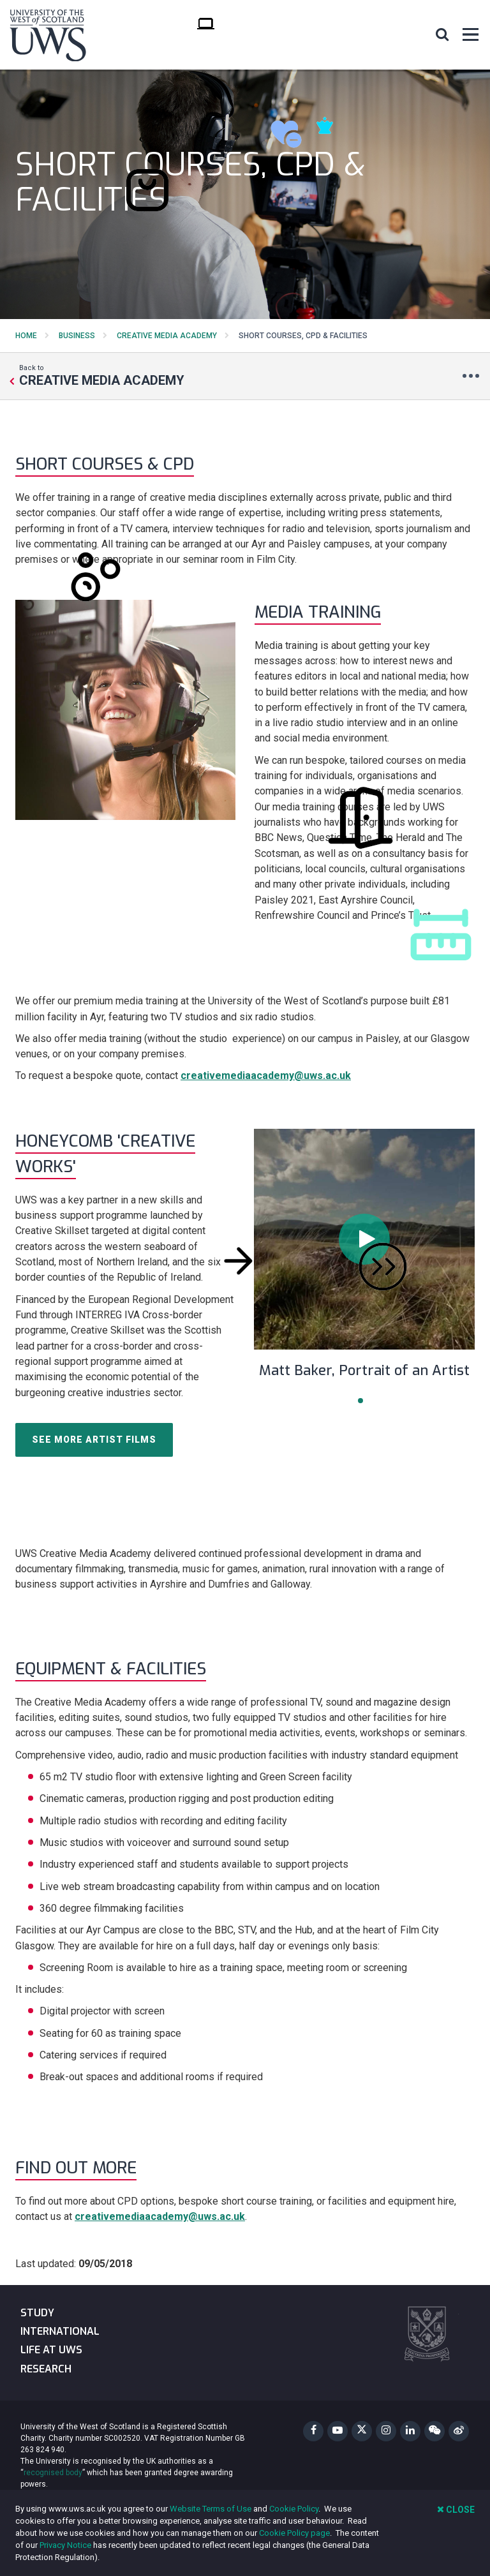 The image size is (490, 2576). Describe the element at coordinates (360, 817) in the screenshot. I see `log out or exit the application` at that location.